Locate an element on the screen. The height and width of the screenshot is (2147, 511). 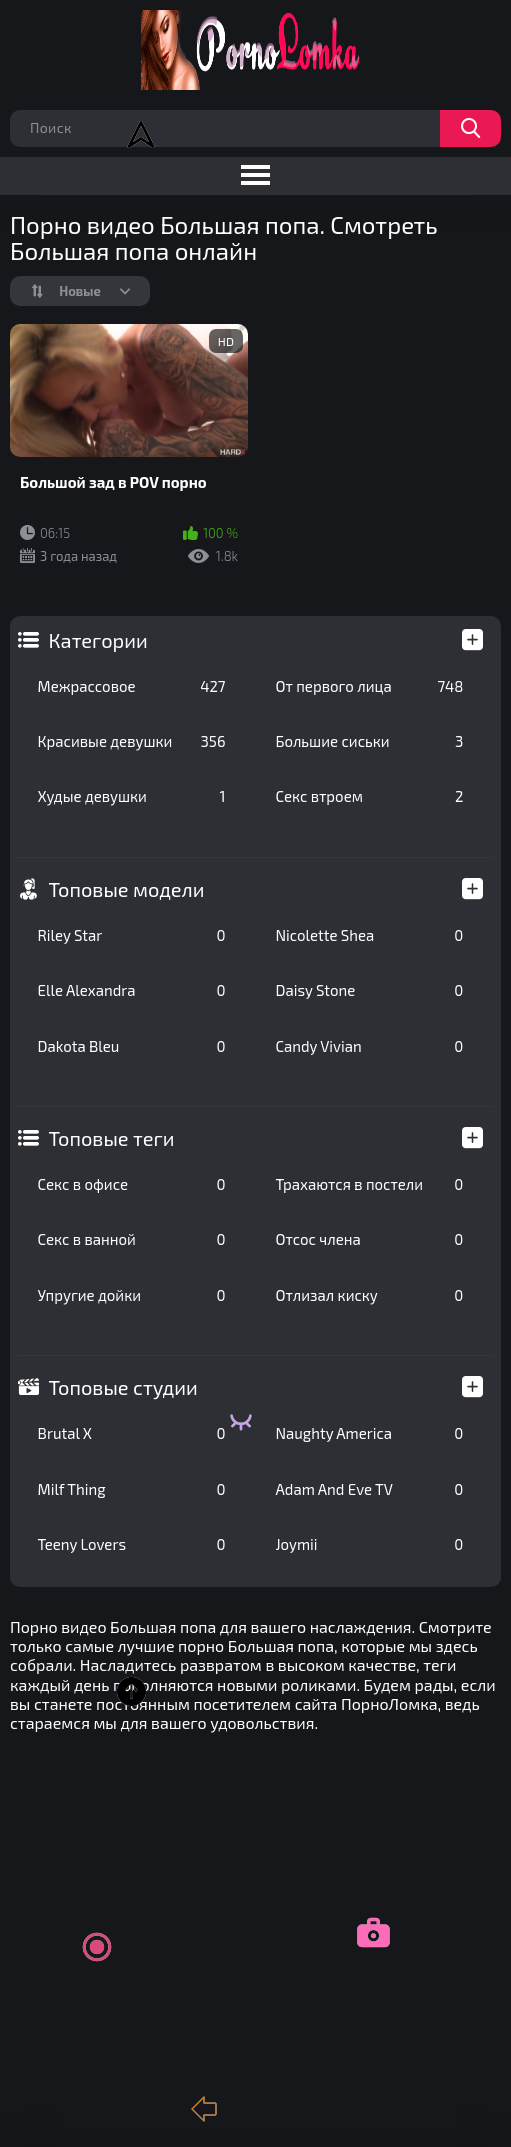
take a photo is located at coordinates (373, 1932).